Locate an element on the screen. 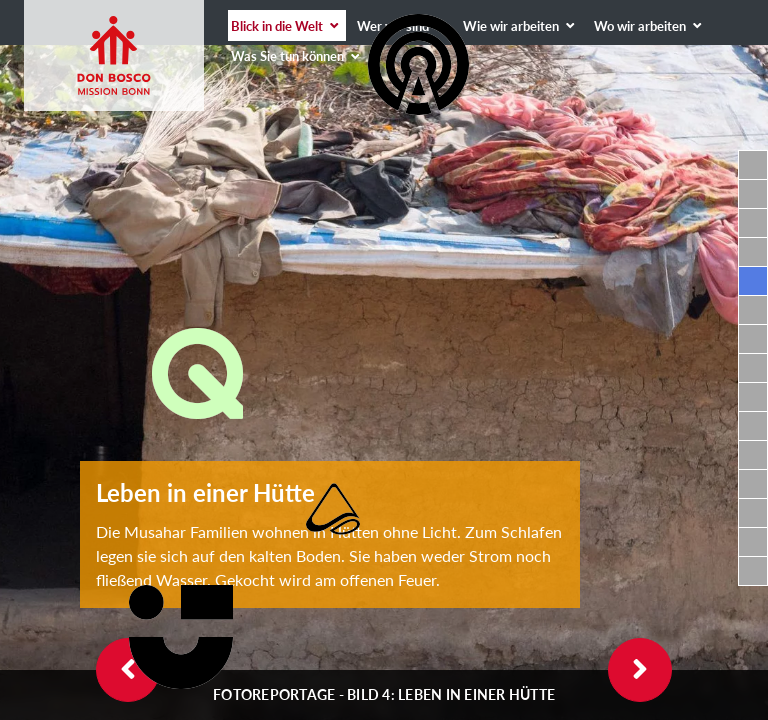 Image resolution: width=768 pixels, height=720 pixels. mobx-state-tree library logo is located at coordinates (333, 509).